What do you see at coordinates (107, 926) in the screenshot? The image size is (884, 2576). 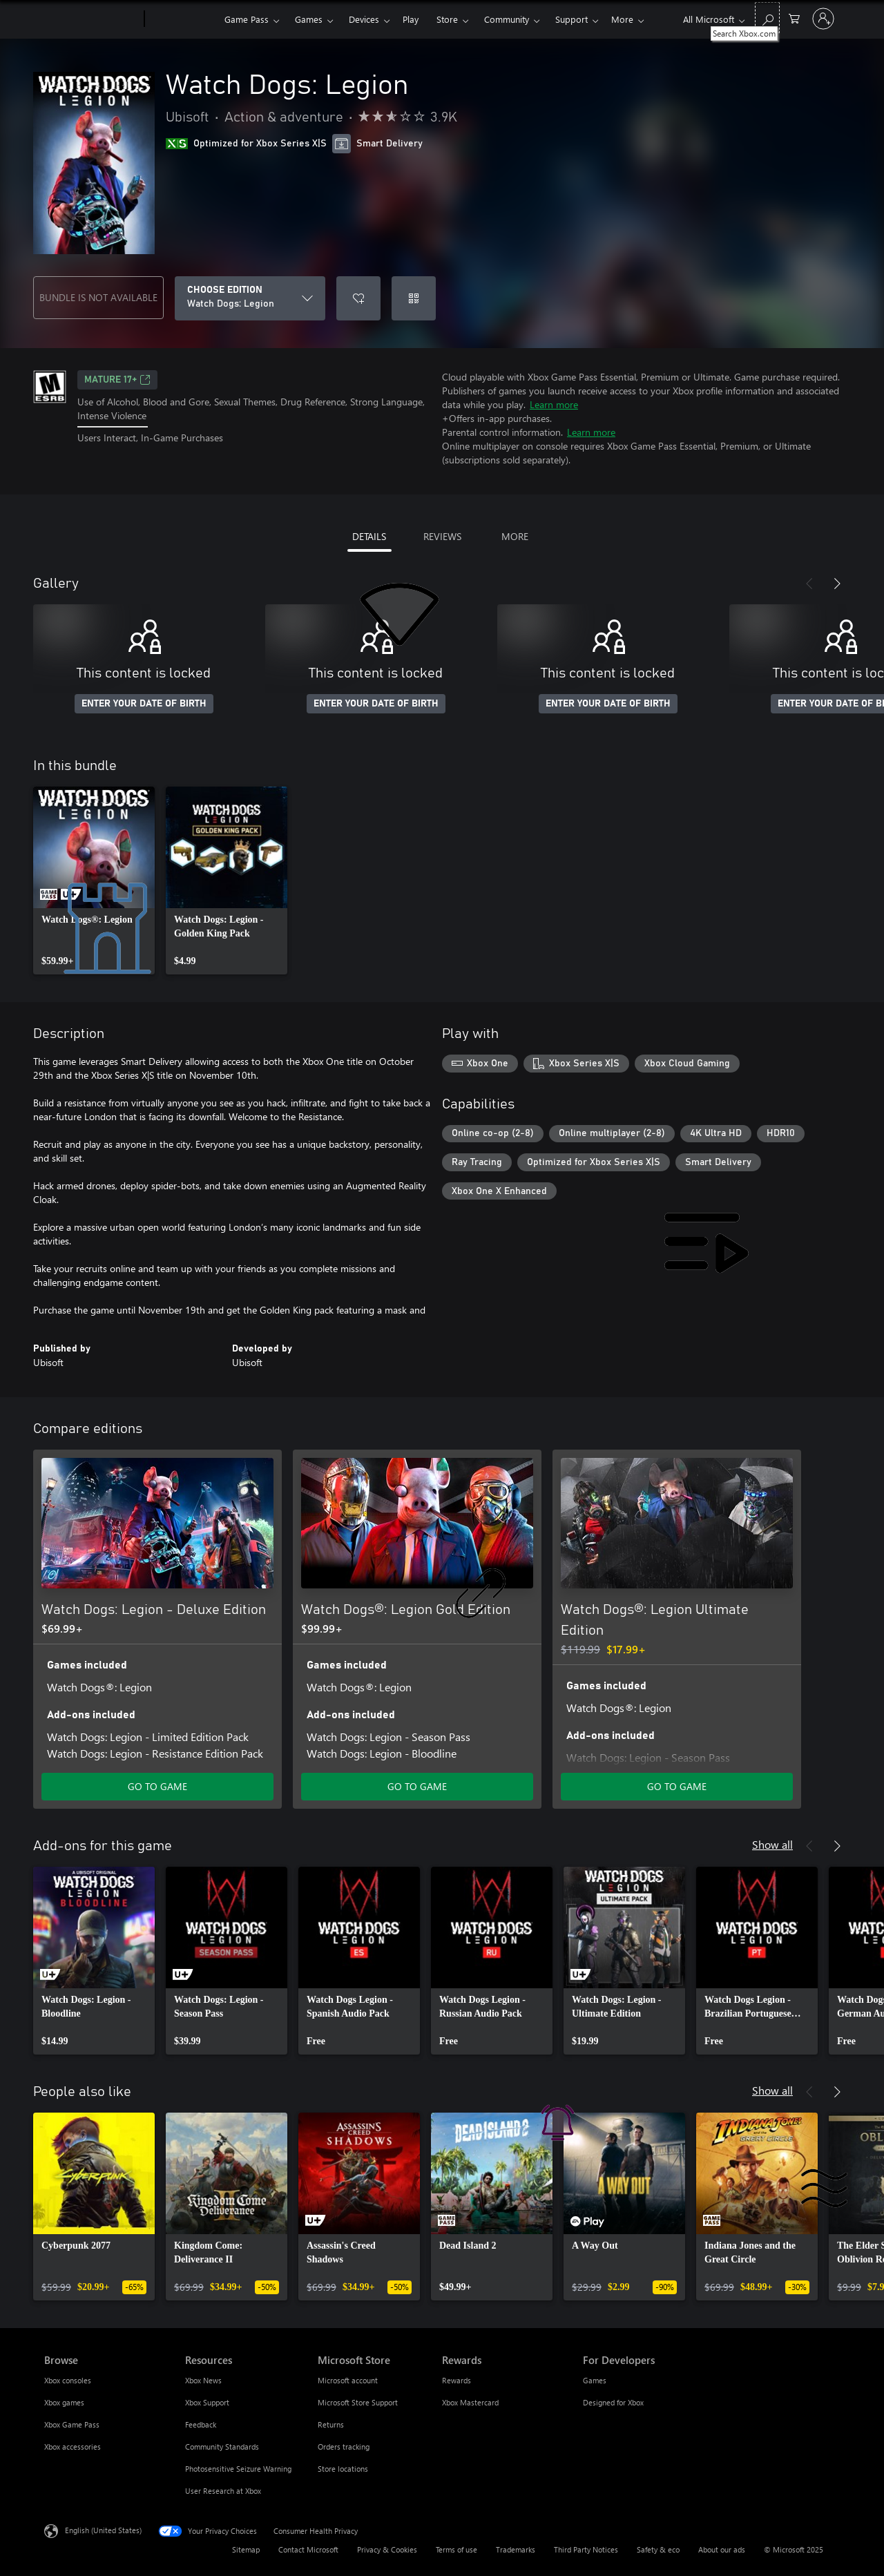 I see `access castle or fortress-themed content` at bounding box center [107, 926].